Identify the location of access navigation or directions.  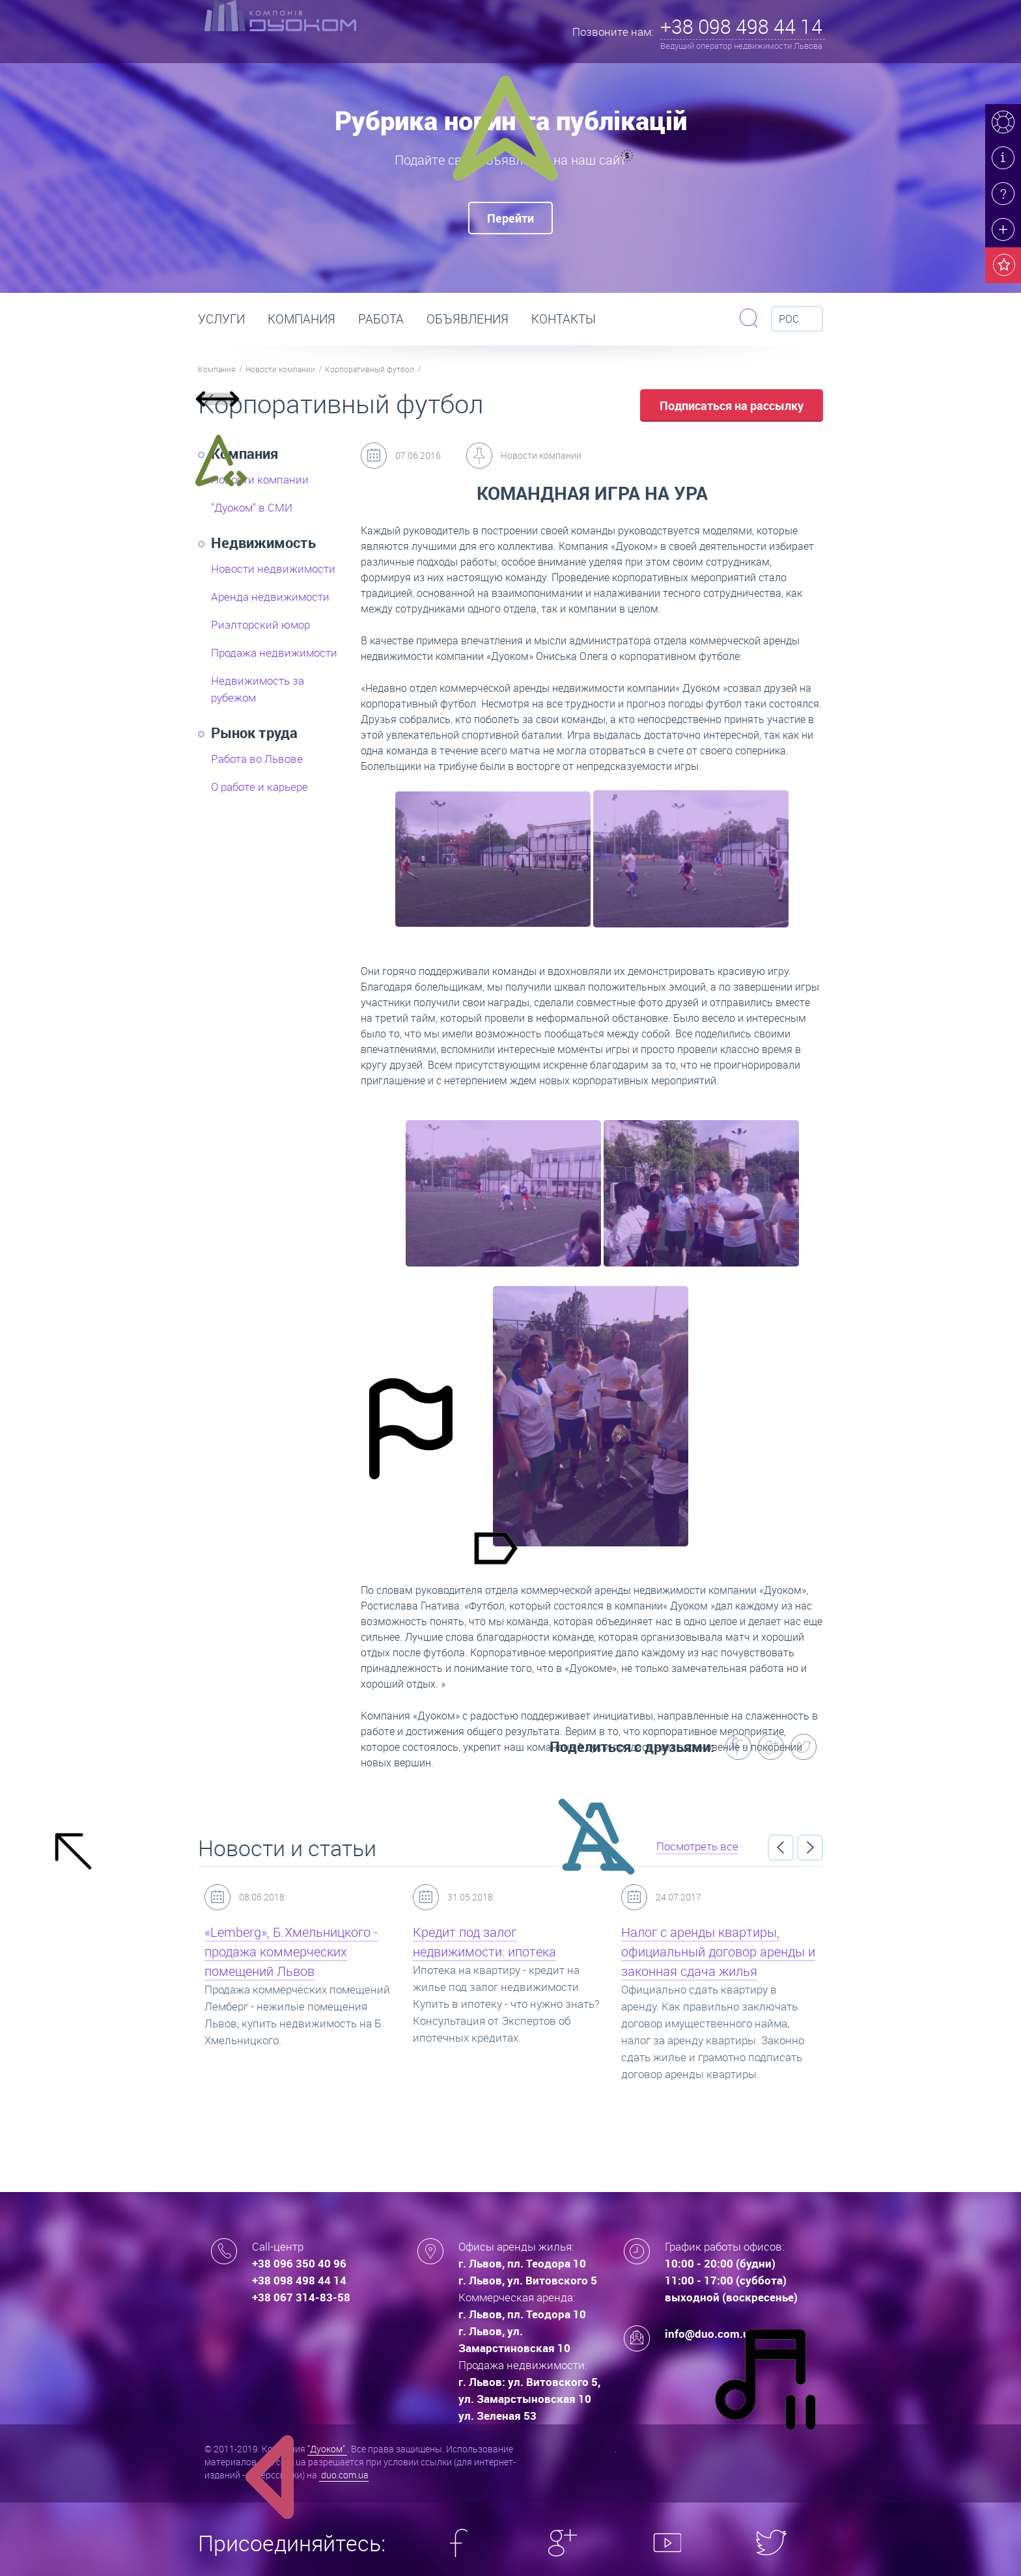
(505, 134).